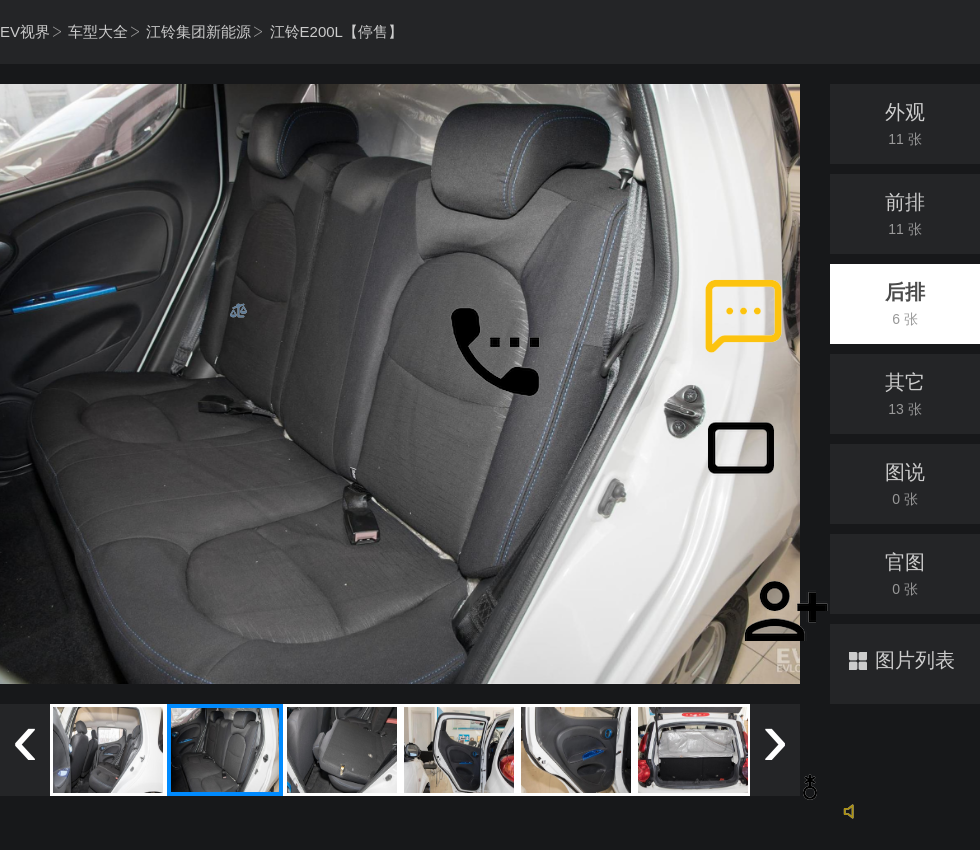  What do you see at coordinates (853, 811) in the screenshot?
I see `adjust volume settings` at bounding box center [853, 811].